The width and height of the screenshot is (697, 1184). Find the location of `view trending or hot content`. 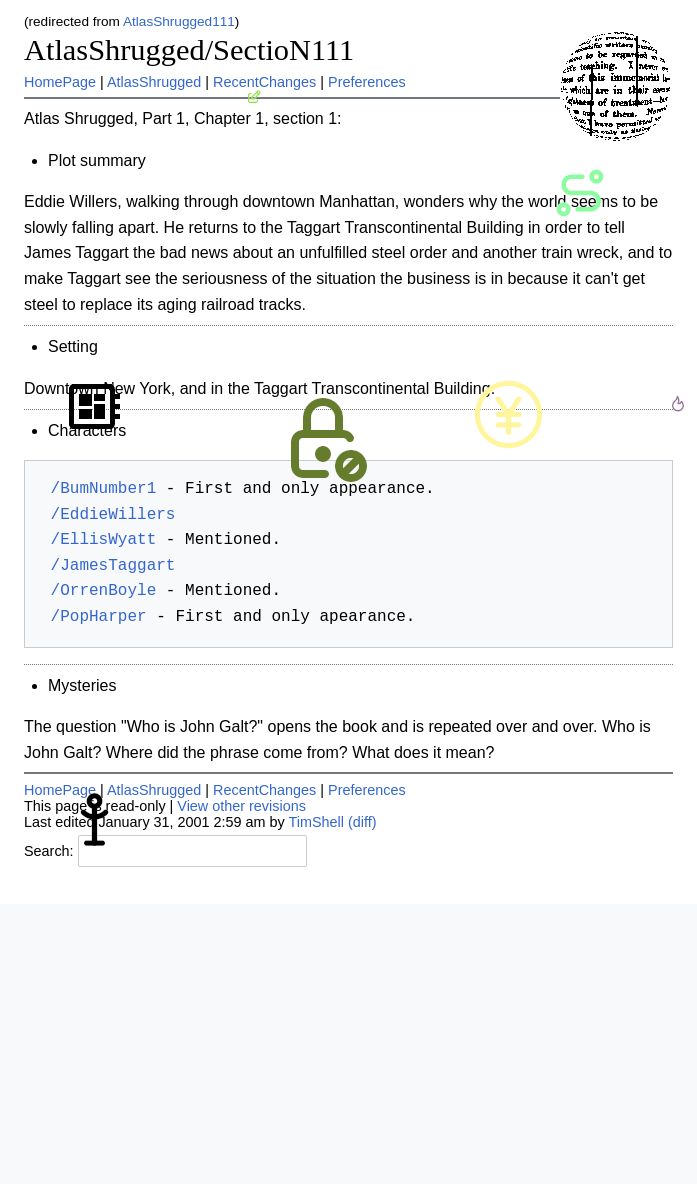

view trending or hot content is located at coordinates (678, 404).